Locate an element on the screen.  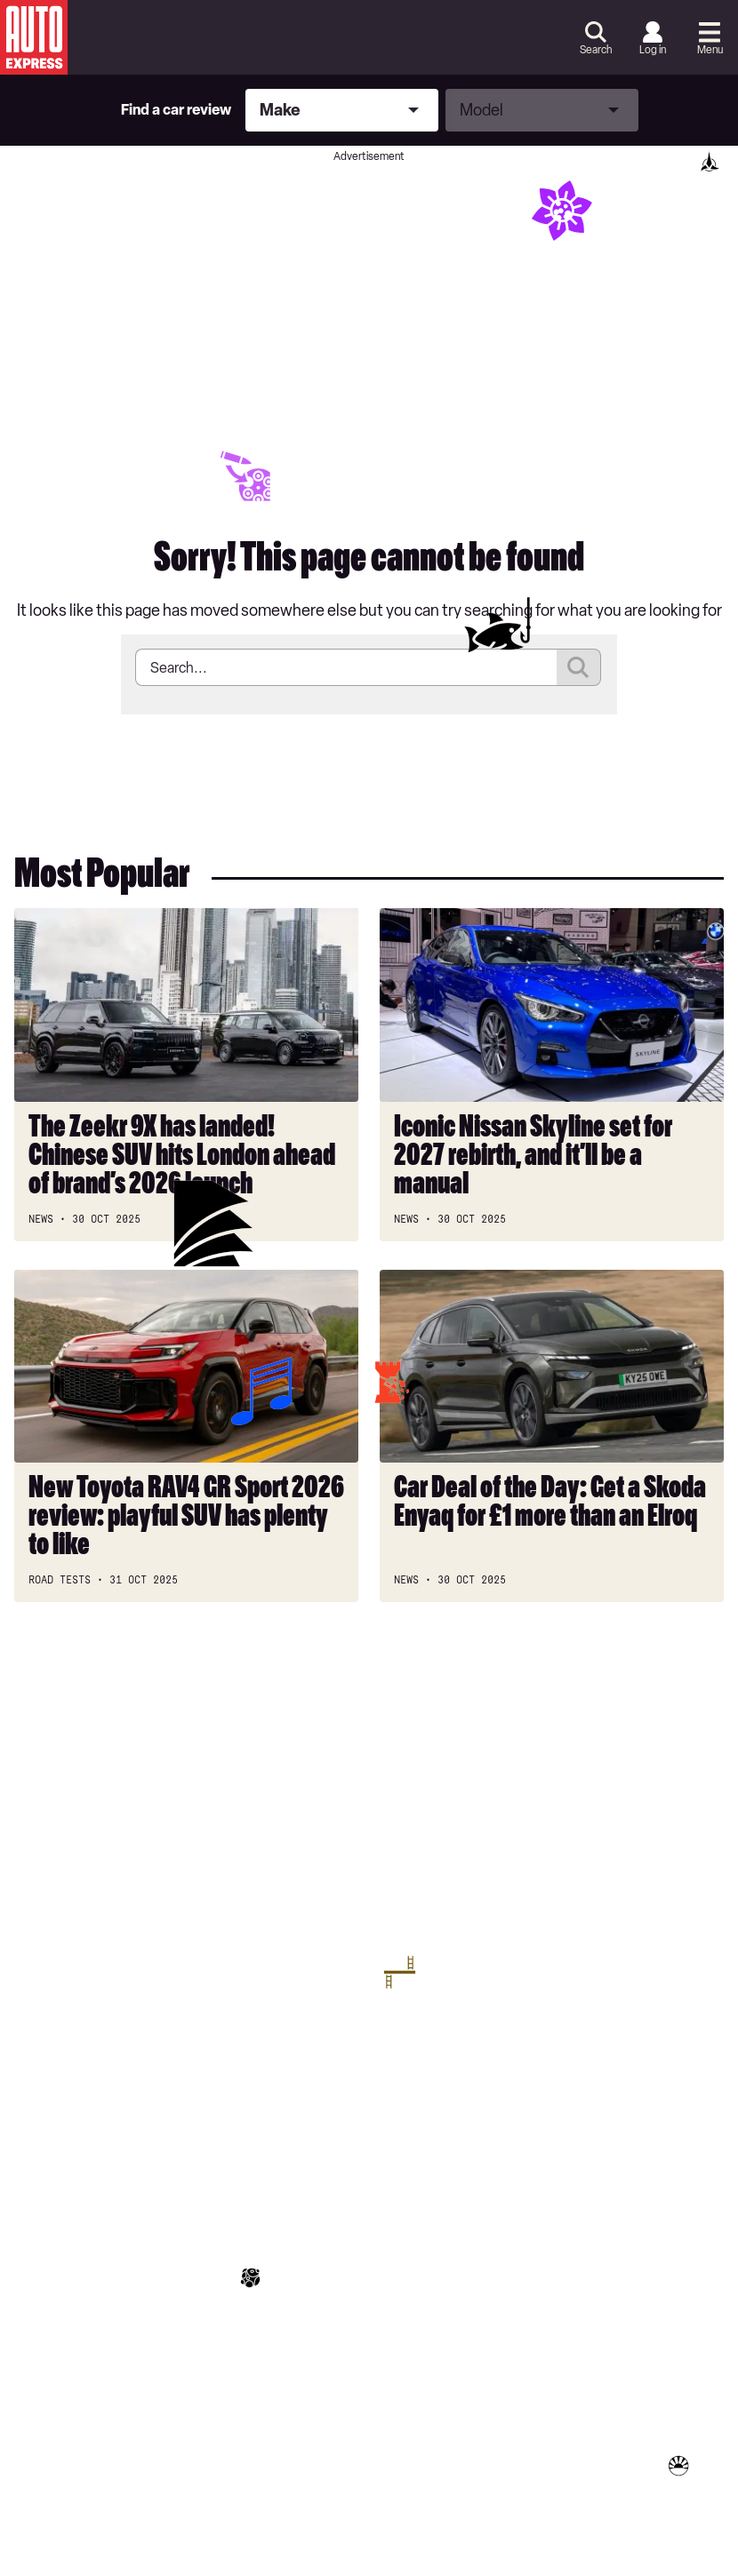
indicates a destroyed or damaged tower in a game is located at coordinates (389, 1382).